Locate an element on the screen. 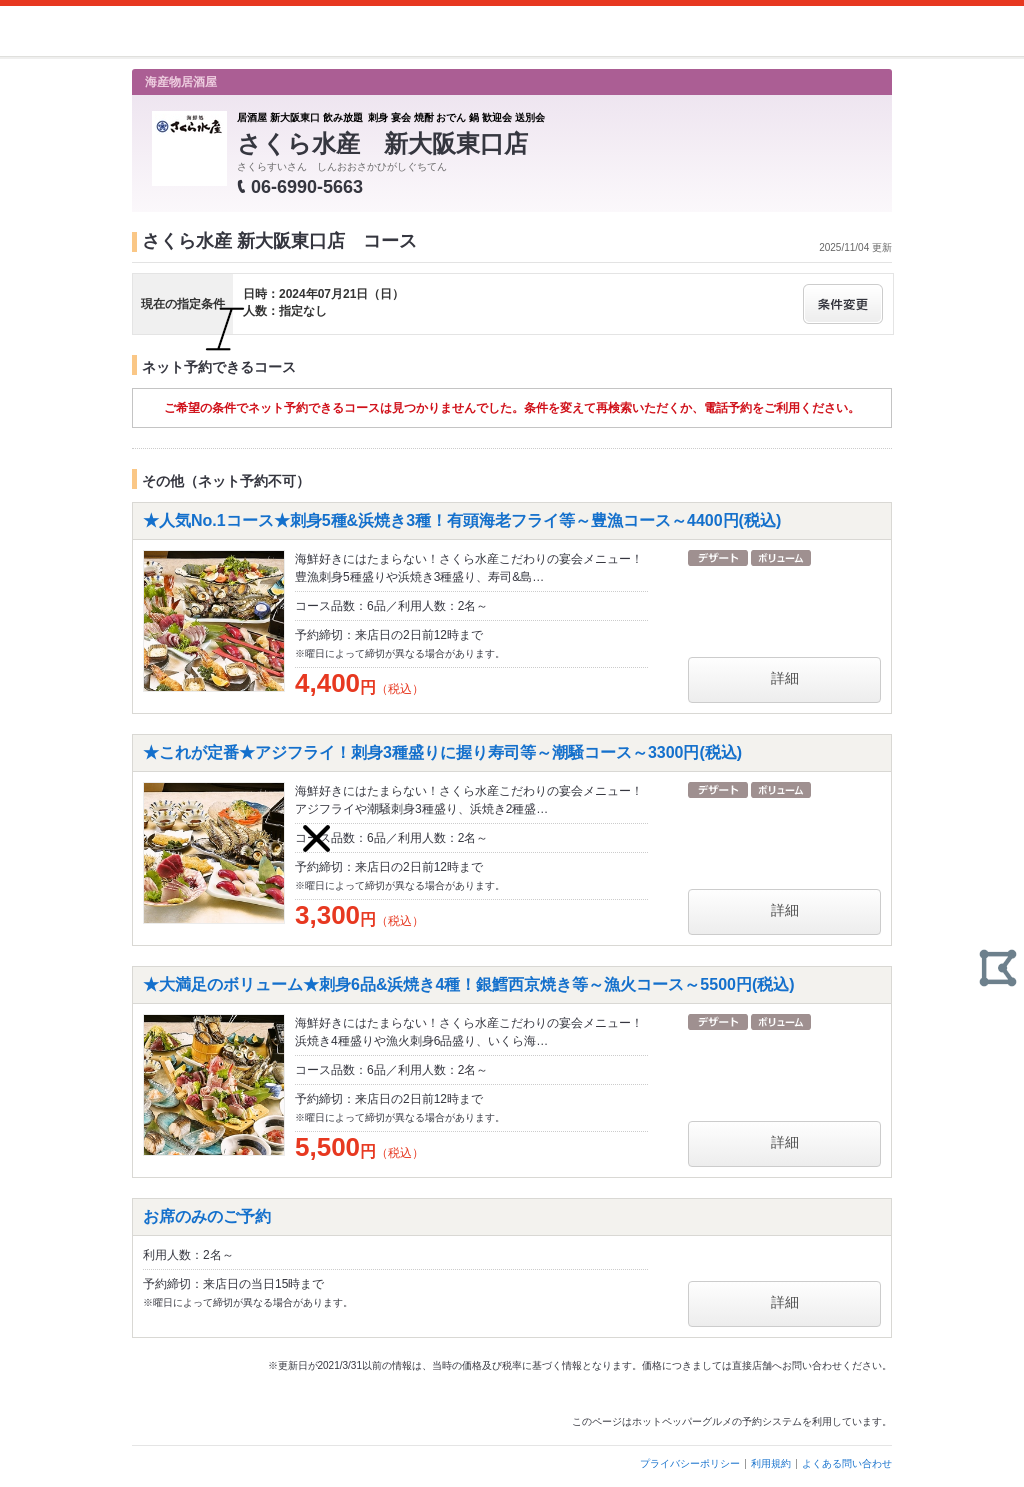  close a window or dialog is located at coordinates (316, 838).